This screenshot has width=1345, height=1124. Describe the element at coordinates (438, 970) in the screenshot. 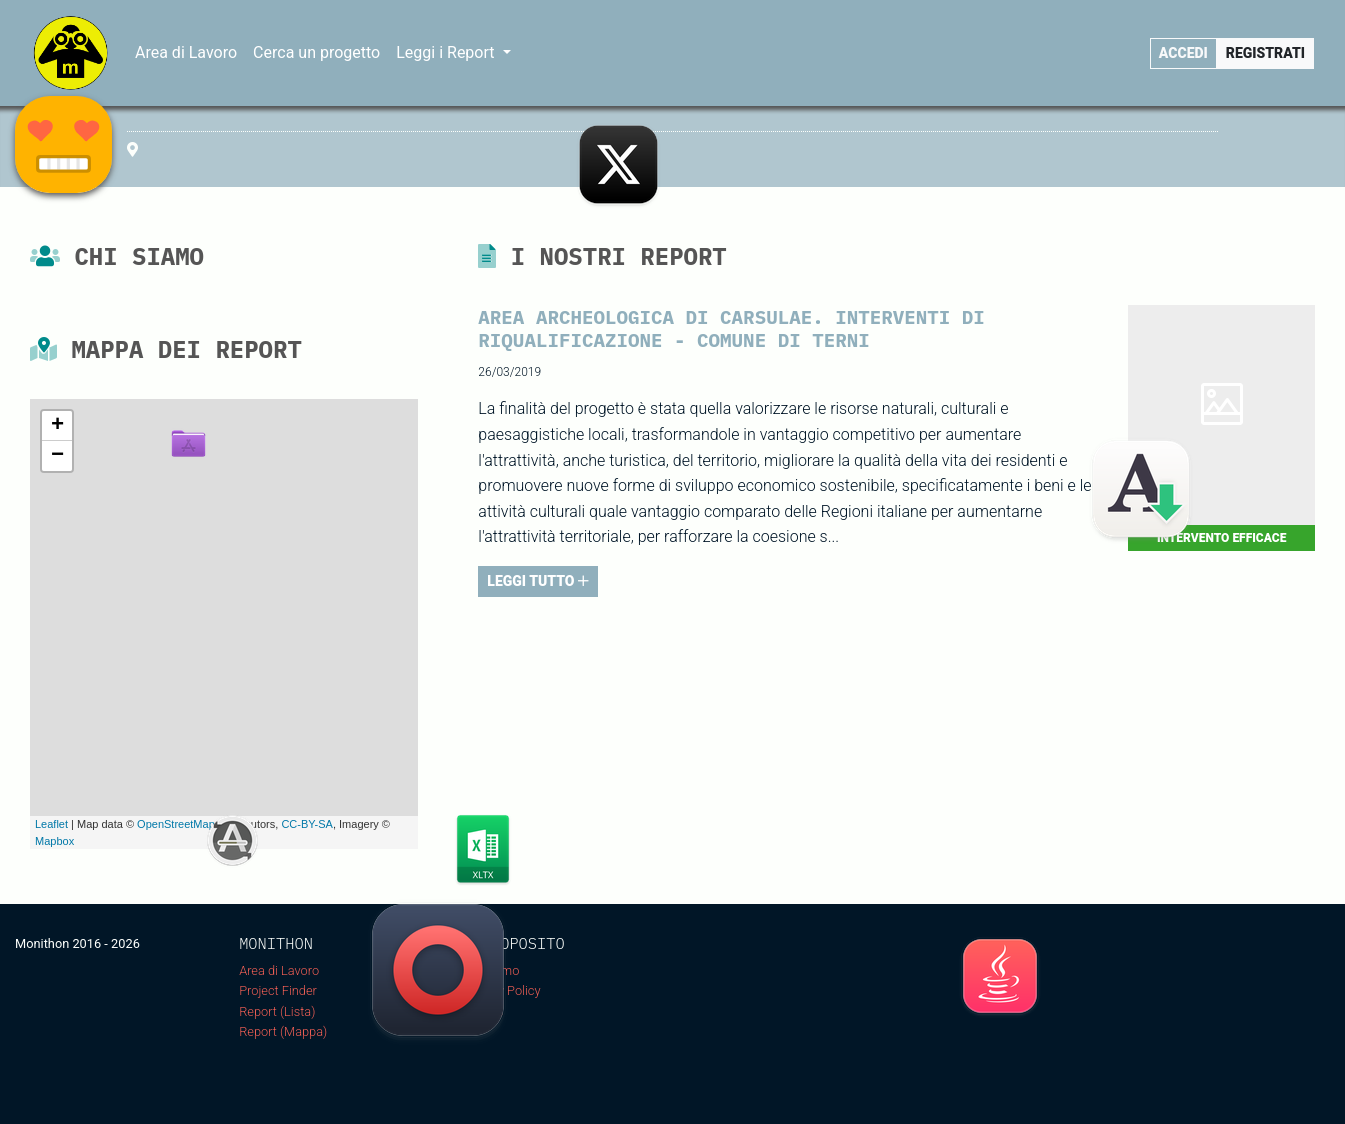

I see `open pomotroid pomodoro timer app` at that location.